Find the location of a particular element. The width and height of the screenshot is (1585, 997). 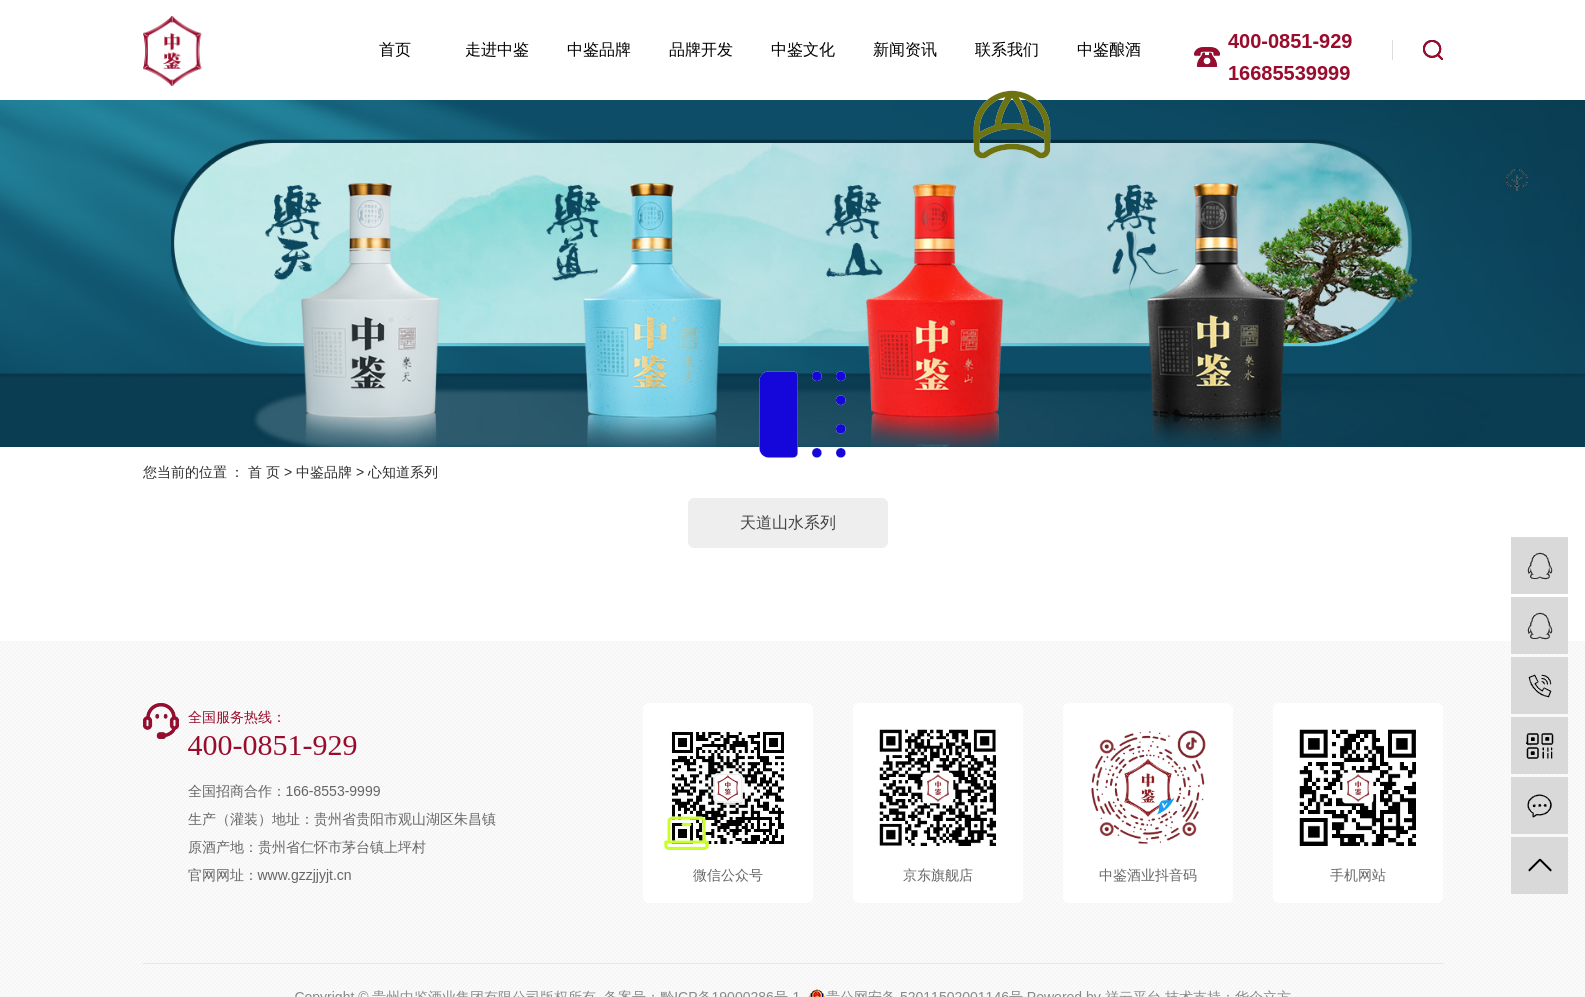

switch to desktop view is located at coordinates (686, 832).